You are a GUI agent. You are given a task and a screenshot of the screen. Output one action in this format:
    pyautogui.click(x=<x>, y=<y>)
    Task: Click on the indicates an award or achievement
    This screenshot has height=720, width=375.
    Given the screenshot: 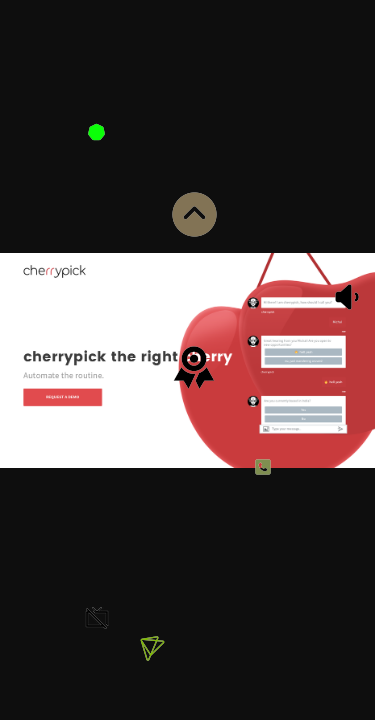 What is the action you would take?
    pyautogui.click(x=194, y=367)
    